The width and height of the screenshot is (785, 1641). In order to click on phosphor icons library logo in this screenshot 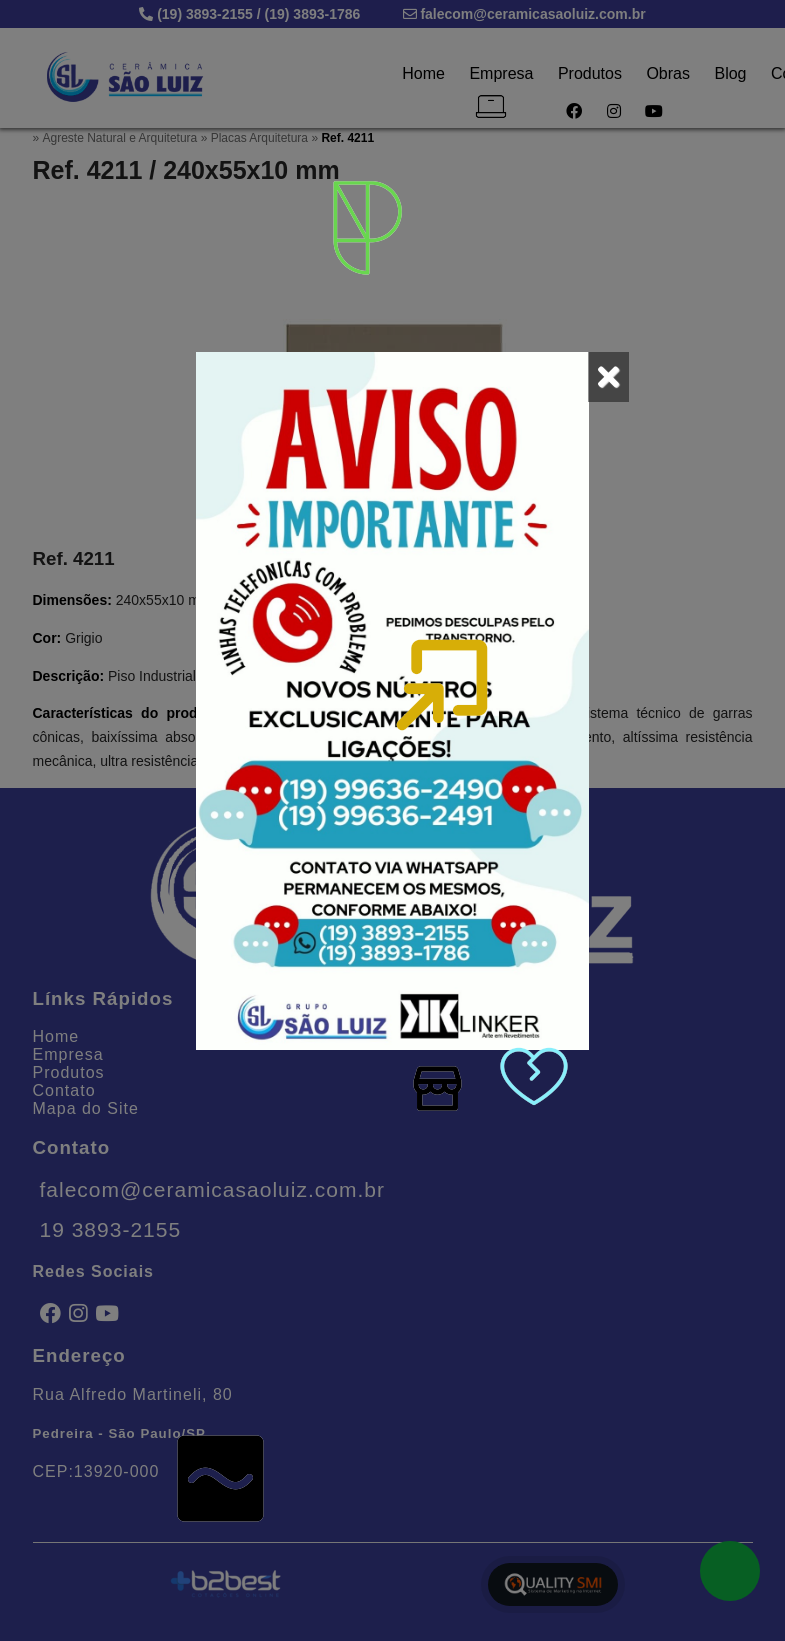, I will do `click(360, 222)`.